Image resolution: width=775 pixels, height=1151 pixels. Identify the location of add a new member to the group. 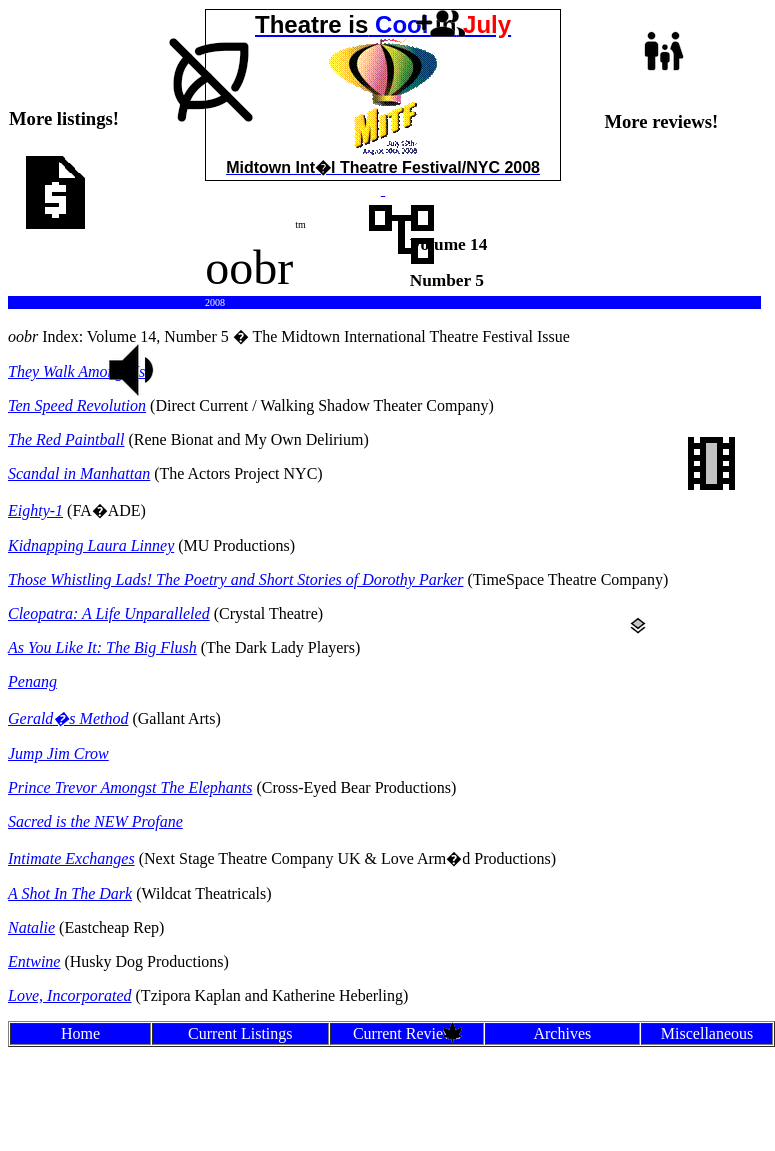
(440, 24).